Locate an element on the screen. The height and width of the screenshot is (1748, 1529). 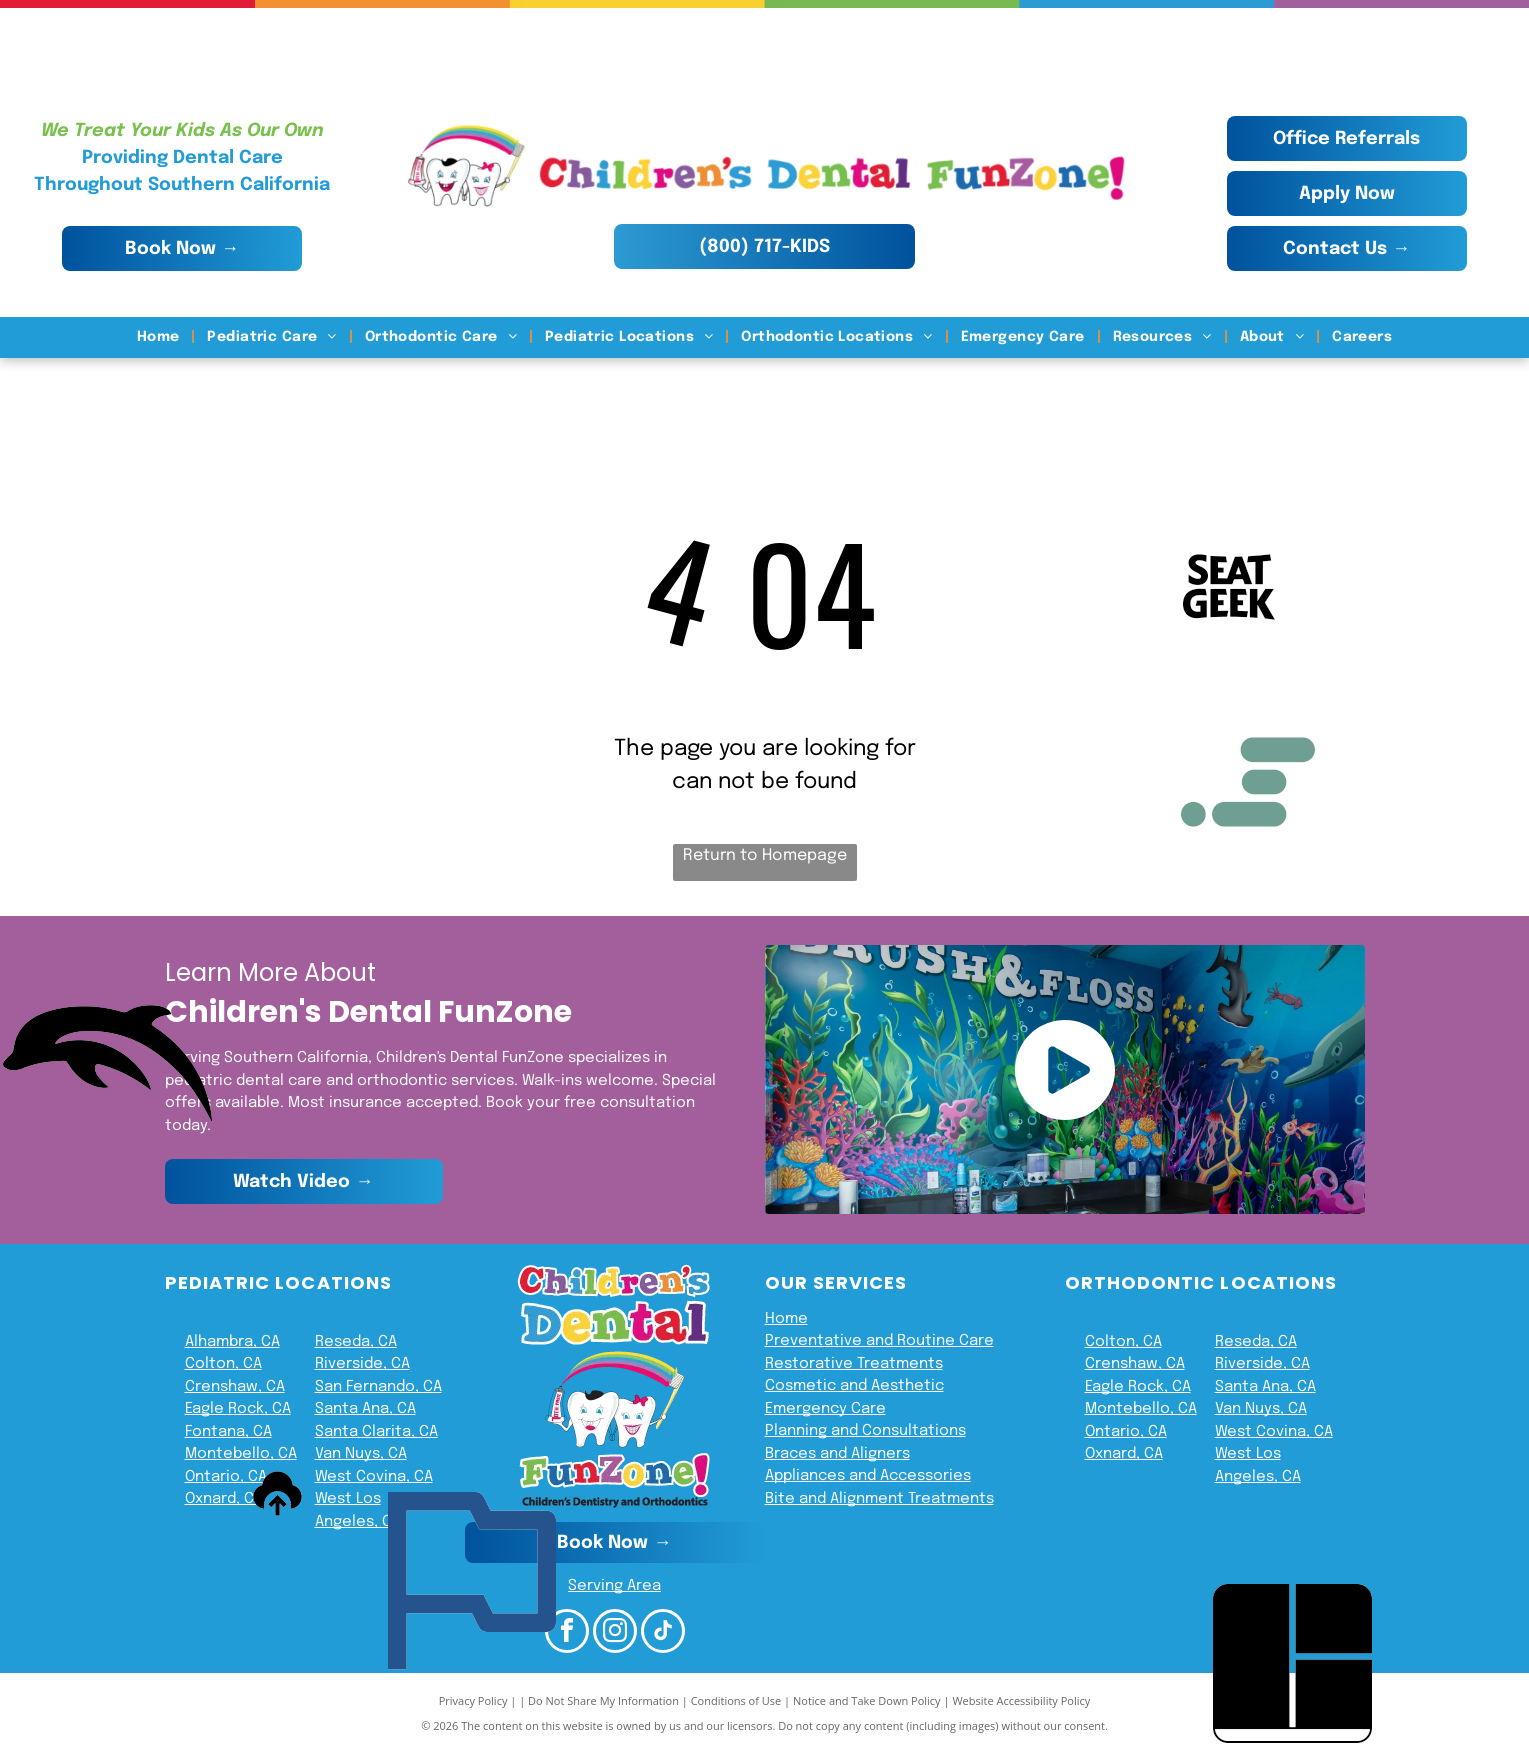
open the SeatGeek app is located at coordinates (1229, 587).